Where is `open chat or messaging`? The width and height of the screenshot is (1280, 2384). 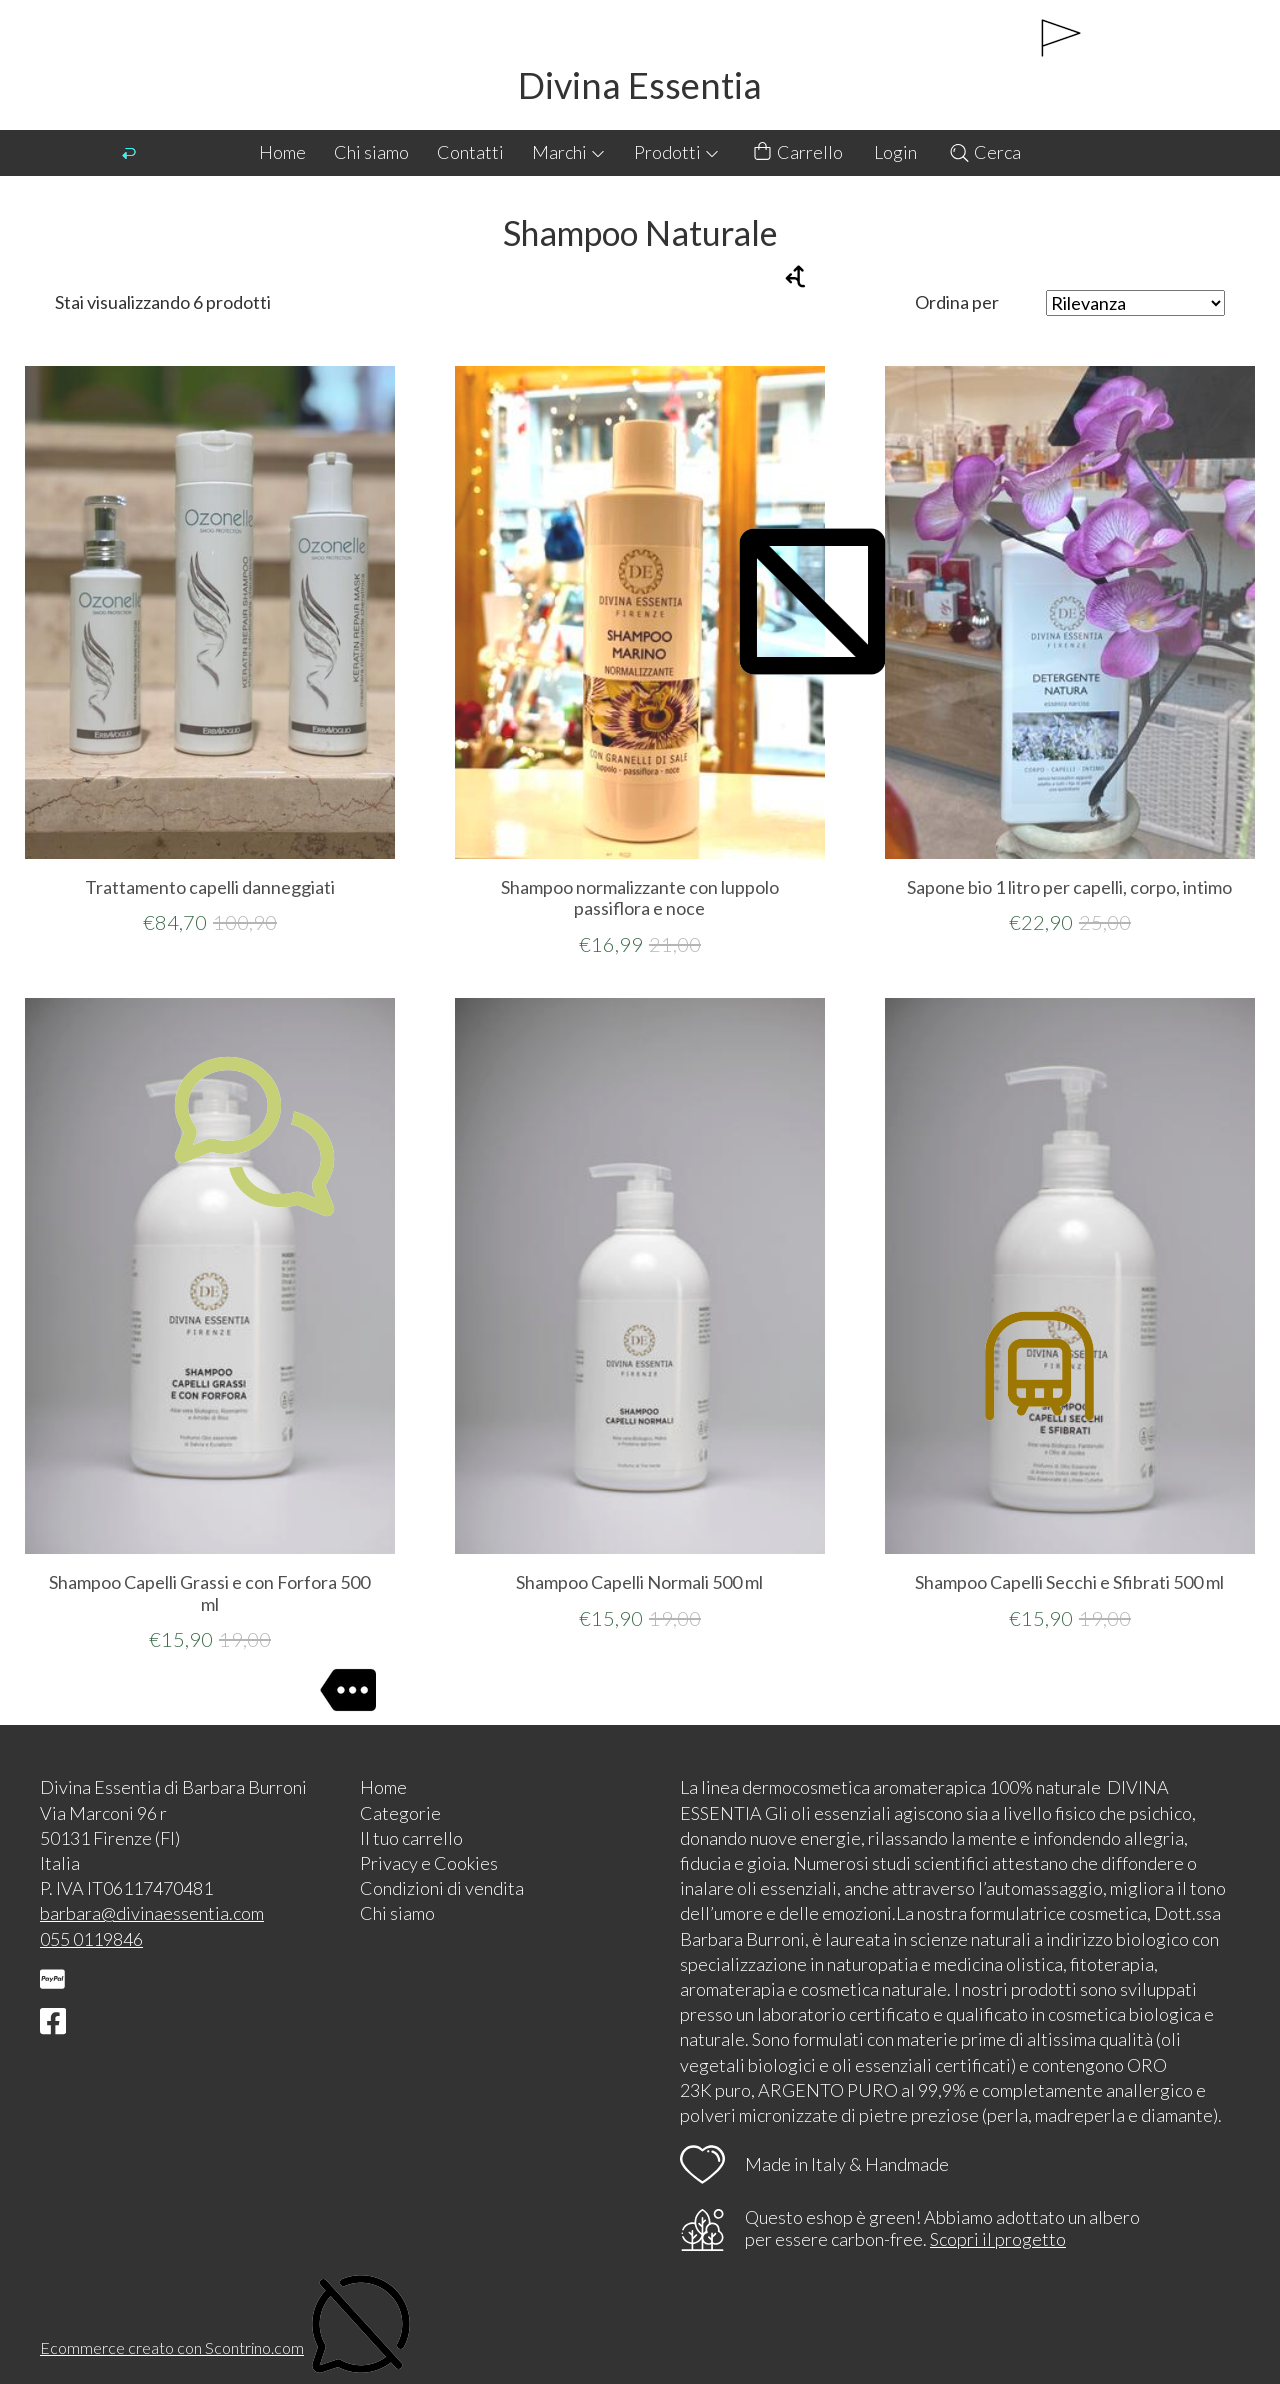 open chat or messaging is located at coordinates (254, 1136).